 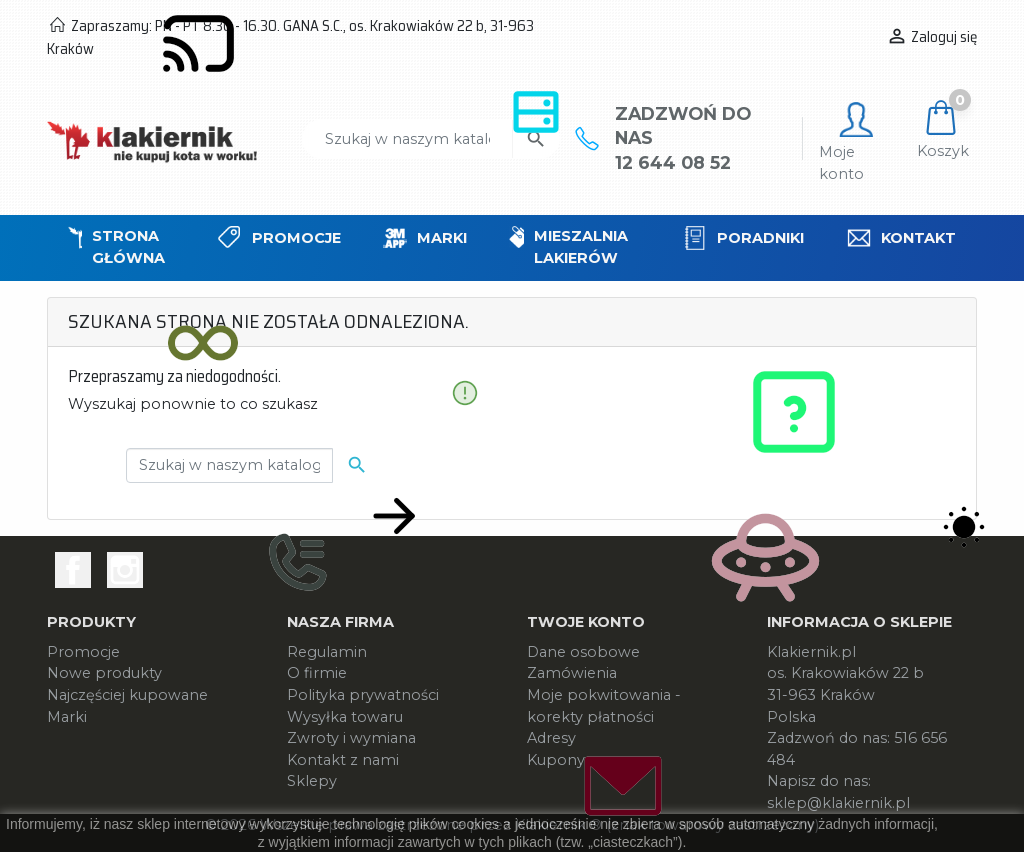 What do you see at coordinates (794, 412) in the screenshot?
I see `access help or support options` at bounding box center [794, 412].